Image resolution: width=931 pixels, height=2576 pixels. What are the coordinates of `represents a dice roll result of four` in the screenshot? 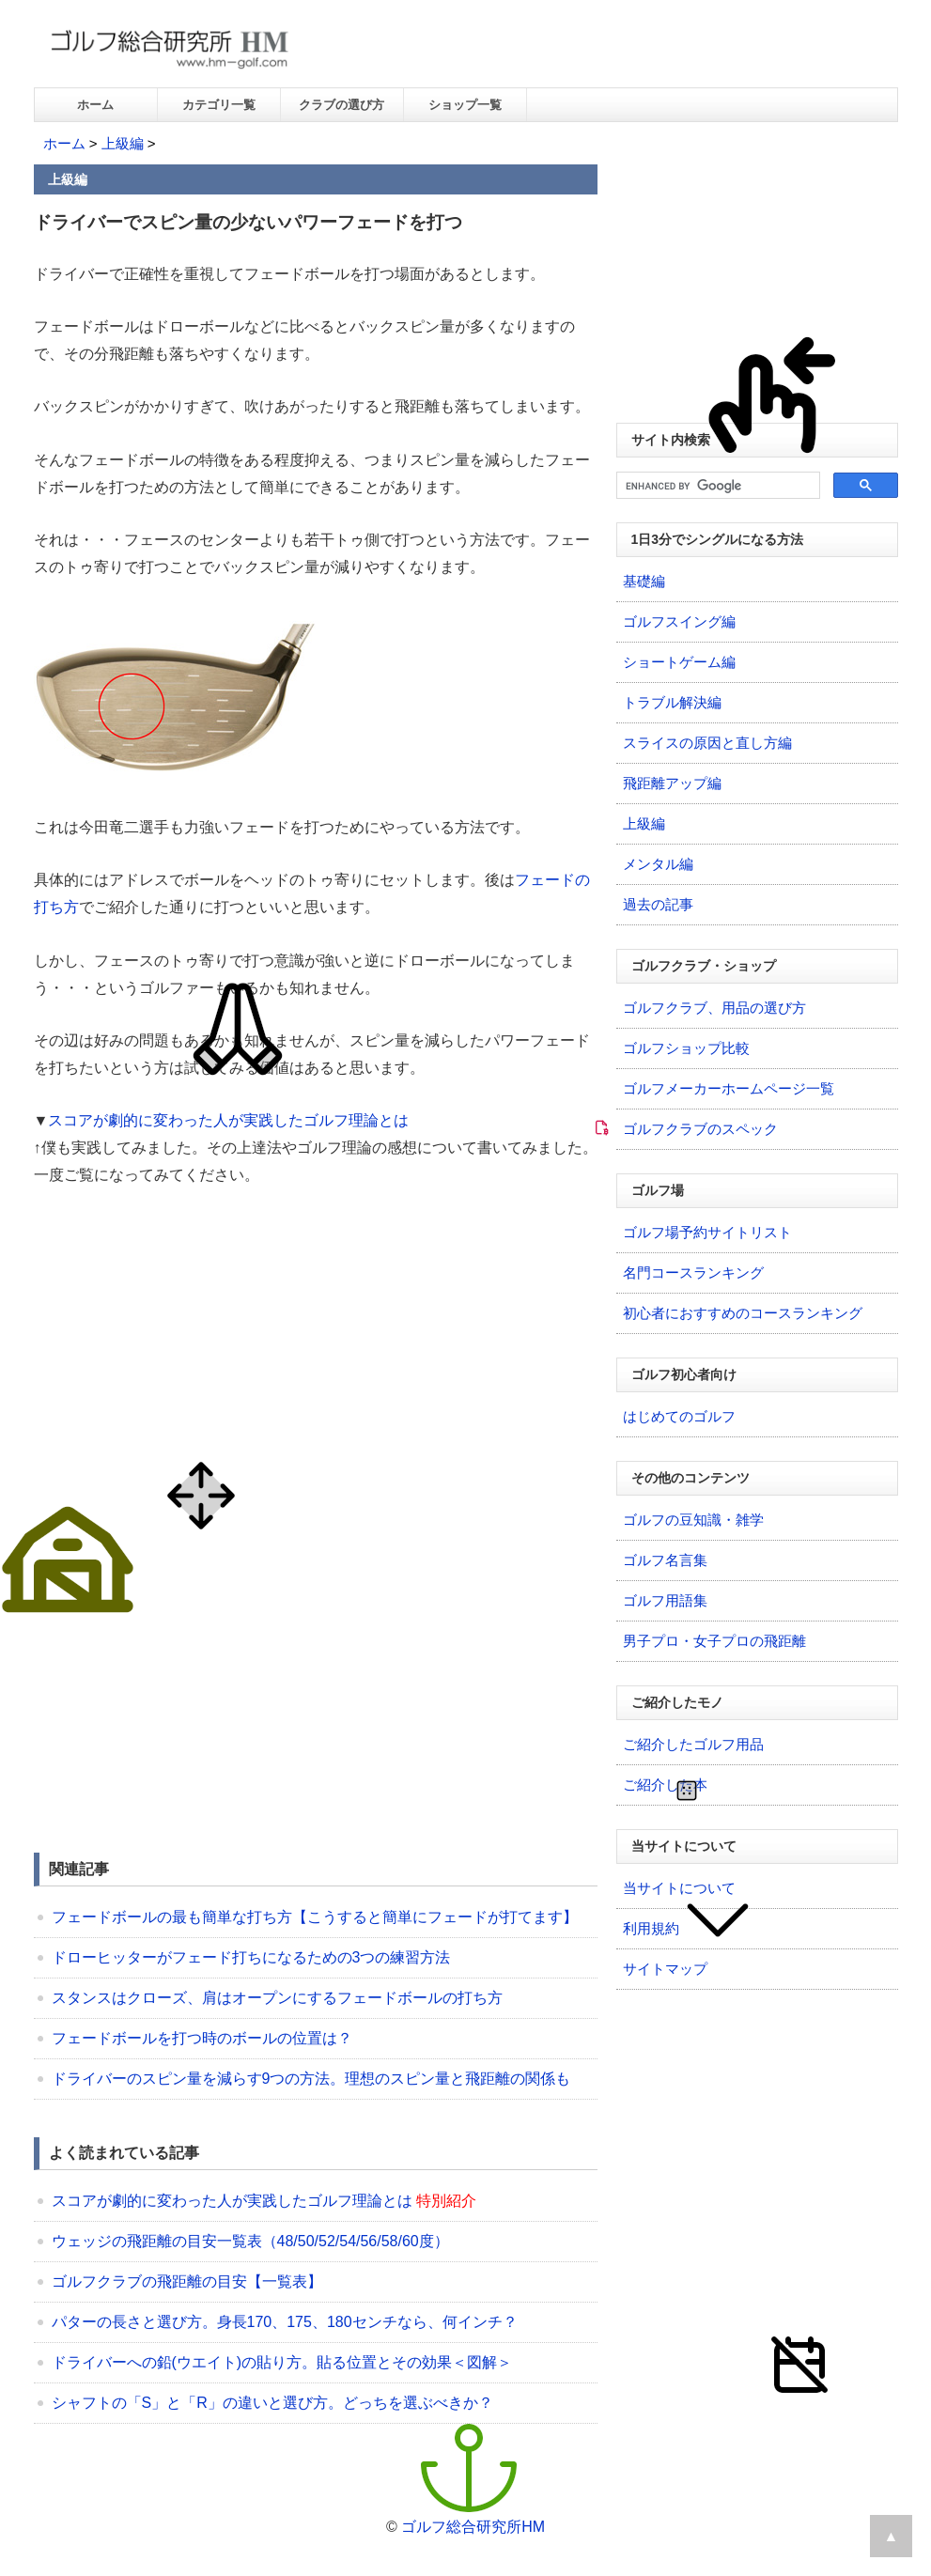 It's located at (687, 1791).